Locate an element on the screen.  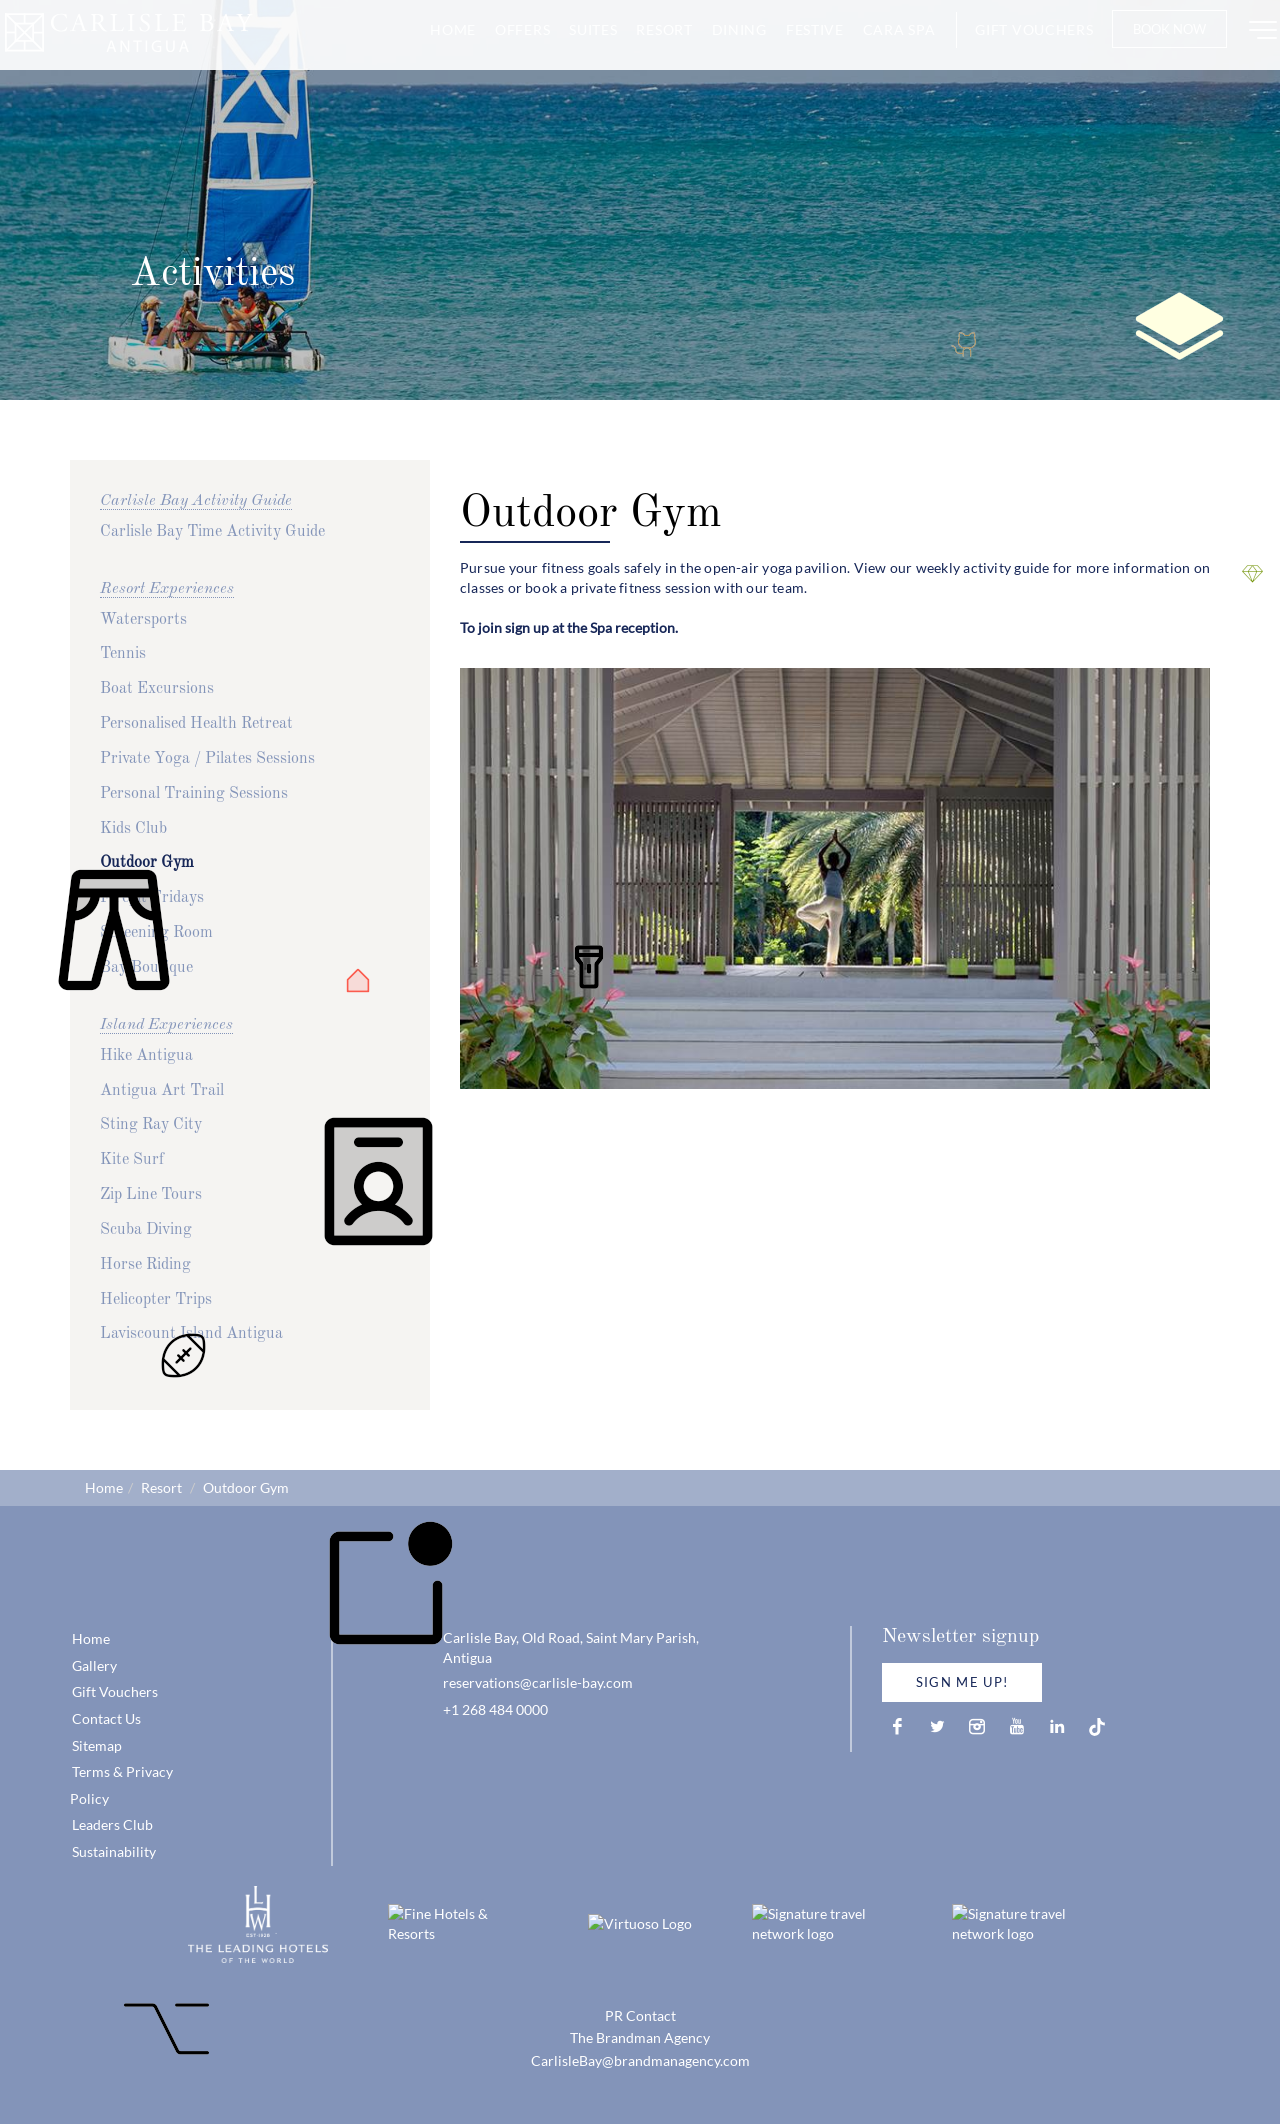
keyboard option/alt key symbol is located at coordinates (166, 2025).